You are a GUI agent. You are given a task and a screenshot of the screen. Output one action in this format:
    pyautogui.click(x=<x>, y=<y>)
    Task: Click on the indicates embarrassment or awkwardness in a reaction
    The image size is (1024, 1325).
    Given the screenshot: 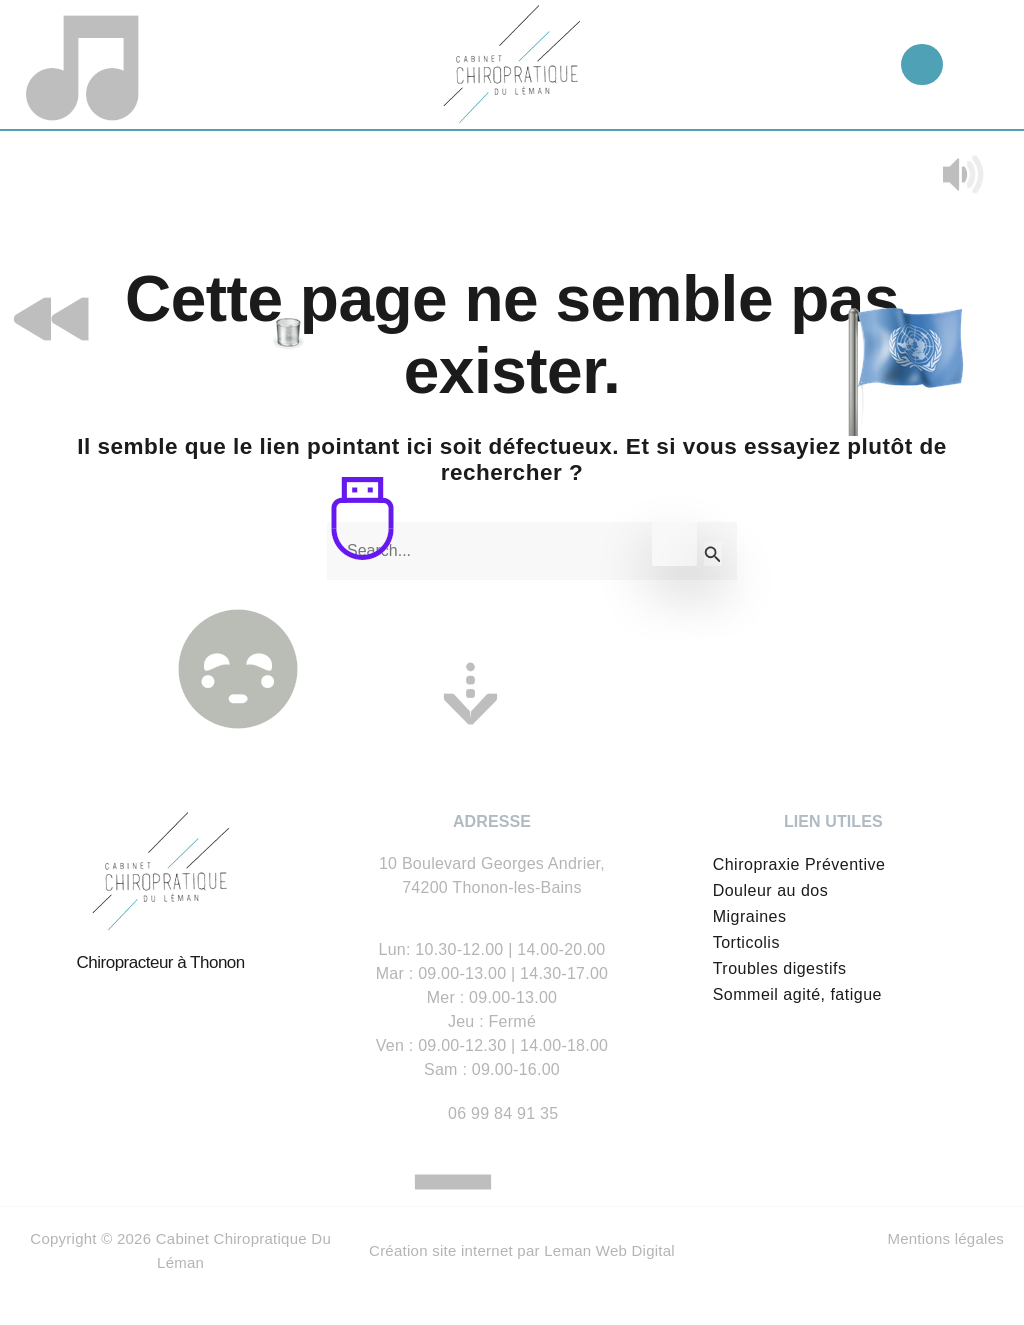 What is the action you would take?
    pyautogui.click(x=238, y=669)
    